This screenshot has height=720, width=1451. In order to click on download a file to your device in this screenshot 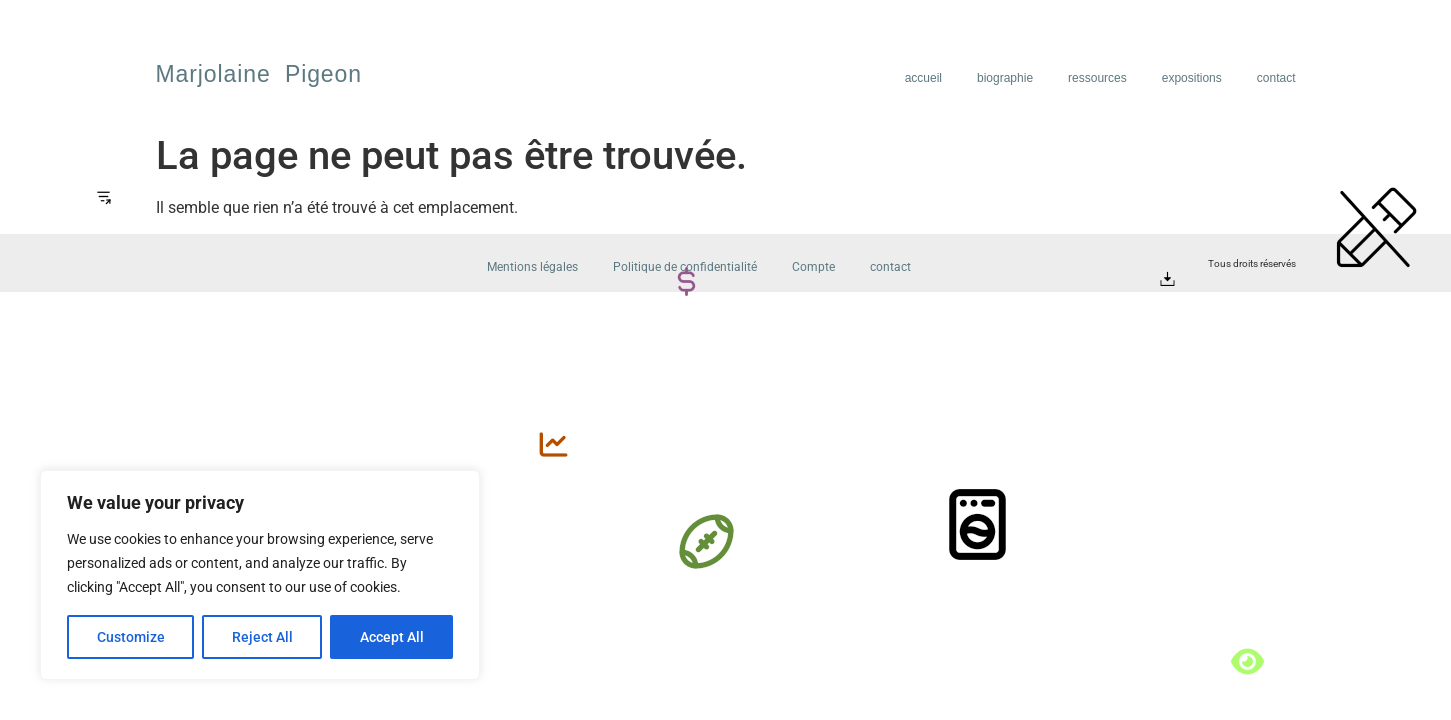, I will do `click(1167, 279)`.